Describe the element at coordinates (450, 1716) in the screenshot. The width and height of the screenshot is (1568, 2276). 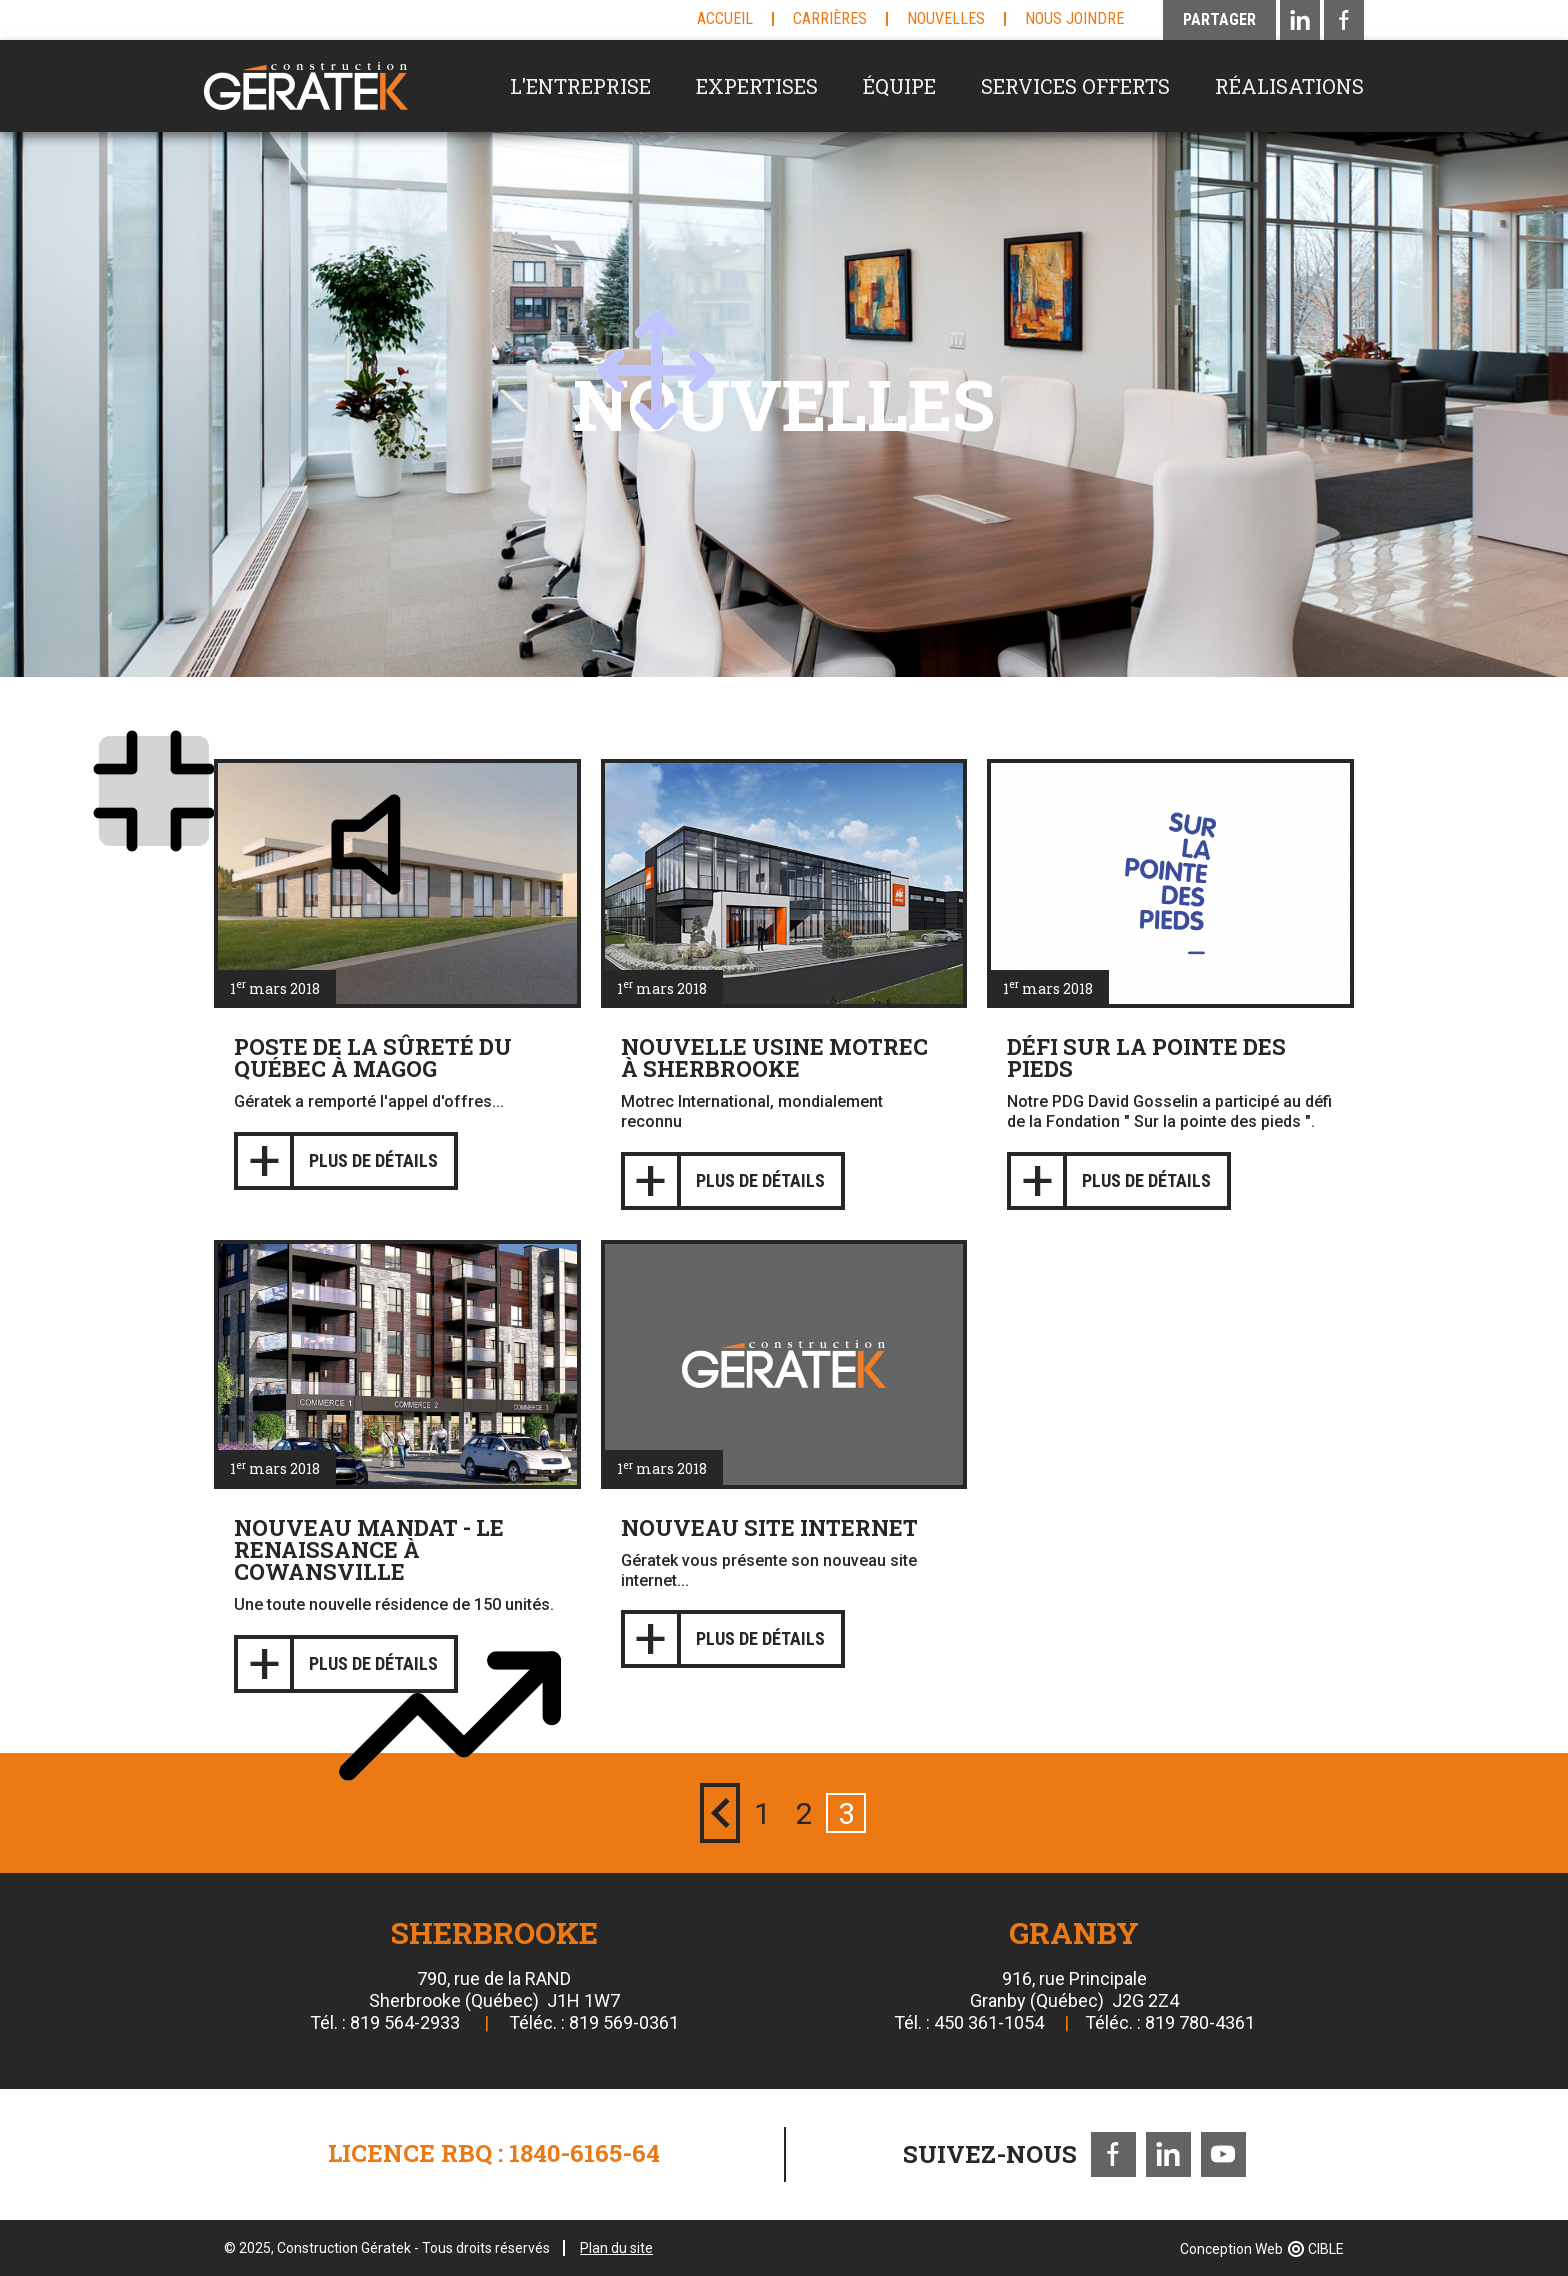
I see `view trending or popular content` at that location.